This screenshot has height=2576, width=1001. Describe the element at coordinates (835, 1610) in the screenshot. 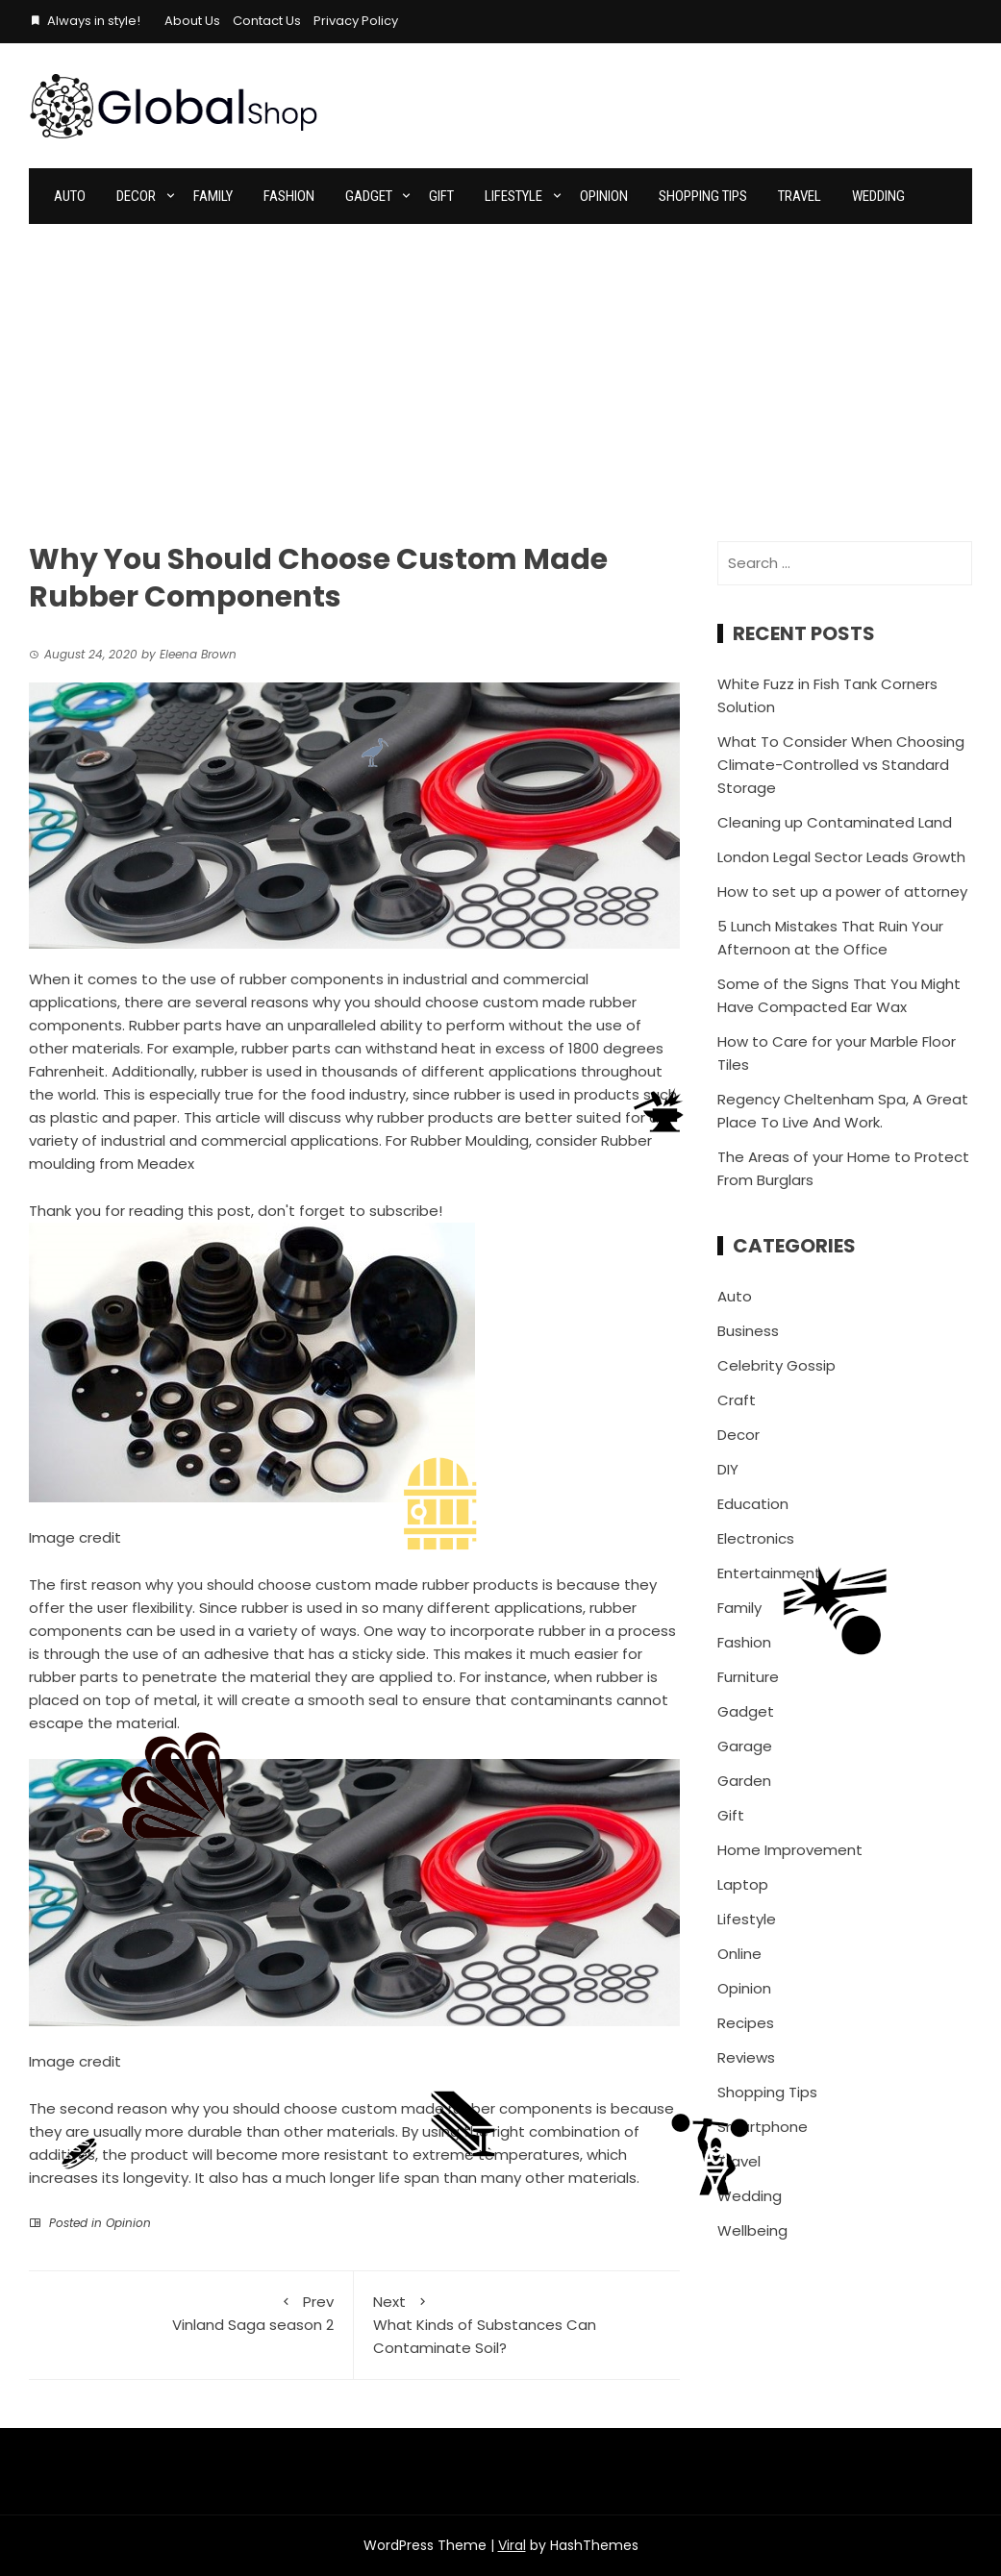

I see `indicates ricochet or bounce effect in gameplay` at that location.